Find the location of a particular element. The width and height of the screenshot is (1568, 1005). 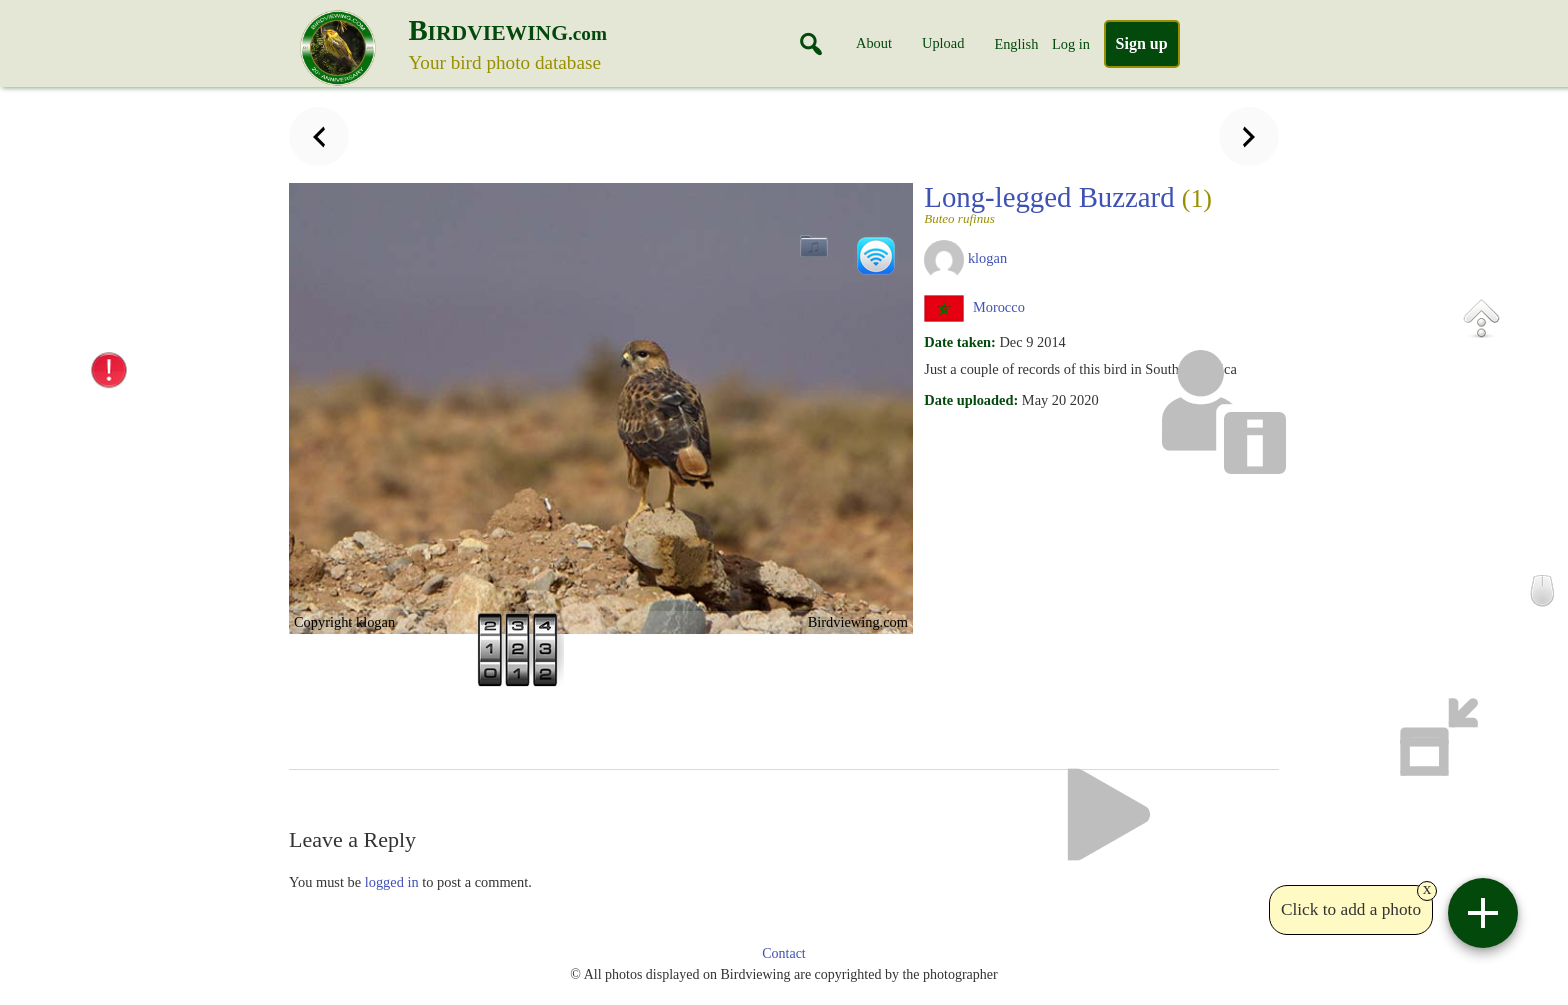

restore window to previous size is located at coordinates (1439, 737).